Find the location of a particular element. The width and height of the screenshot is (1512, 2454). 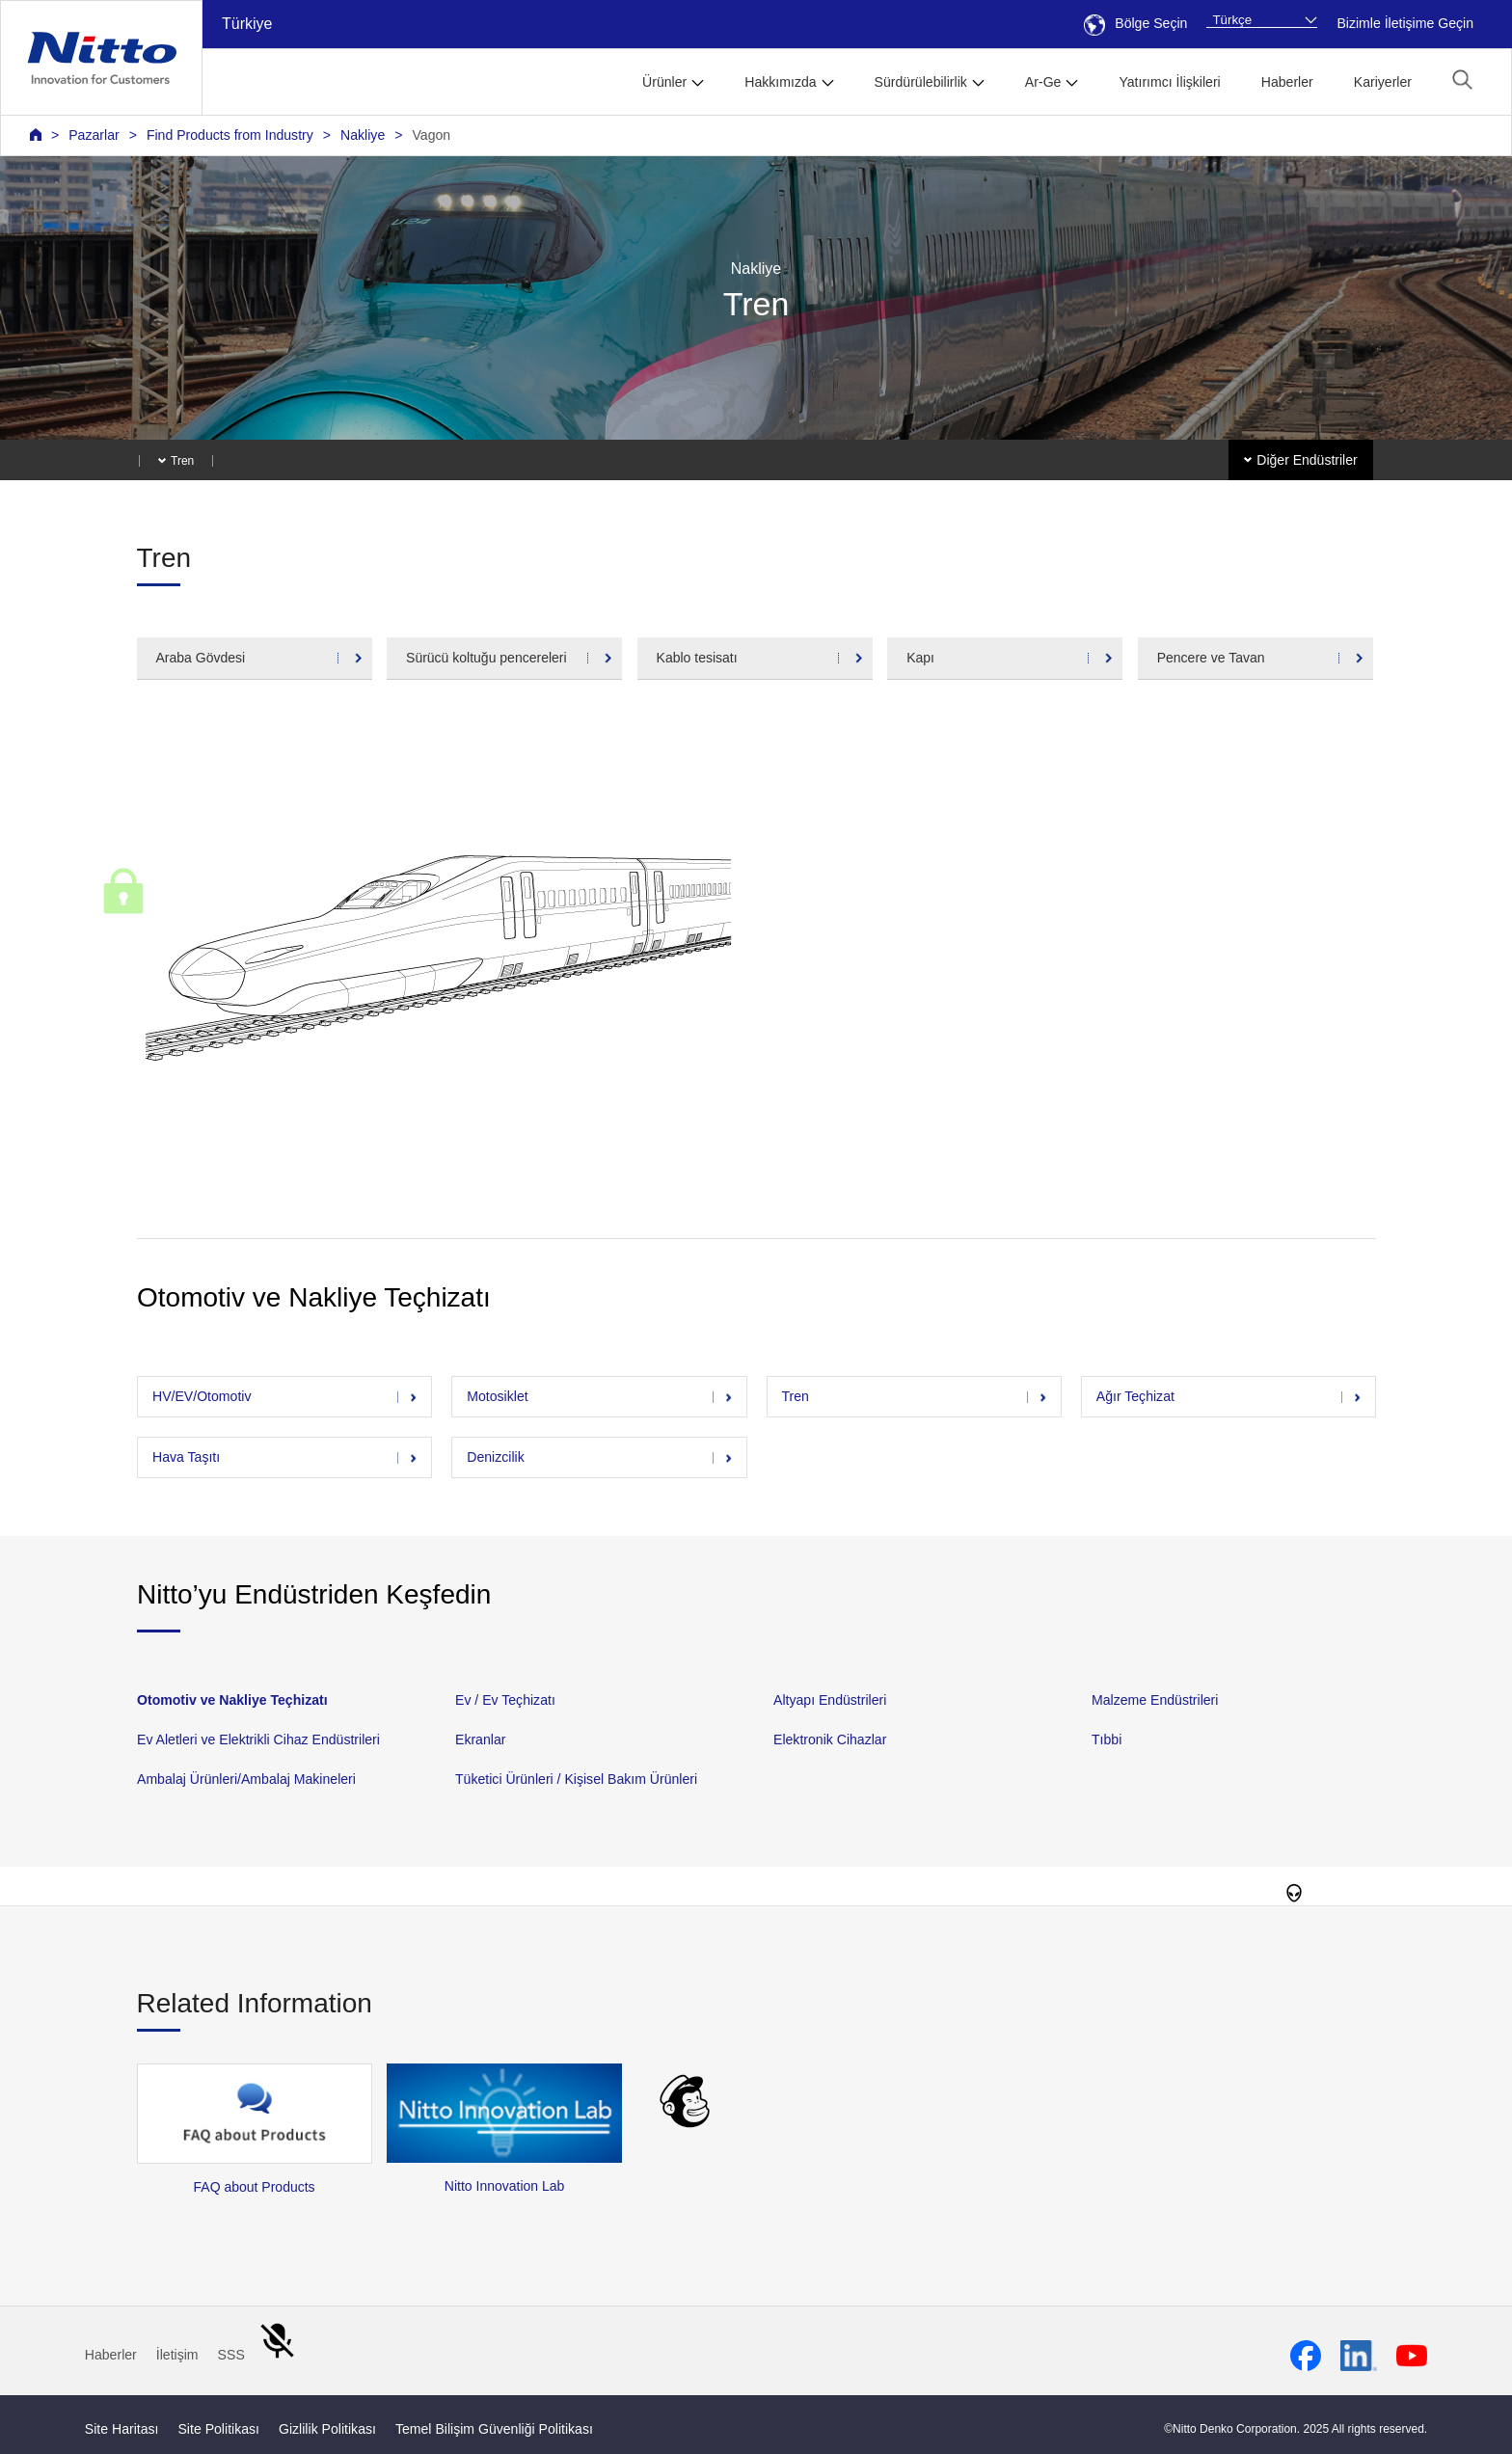

indicates sci-fi or extraterrestrial content is located at coordinates (1294, 1893).